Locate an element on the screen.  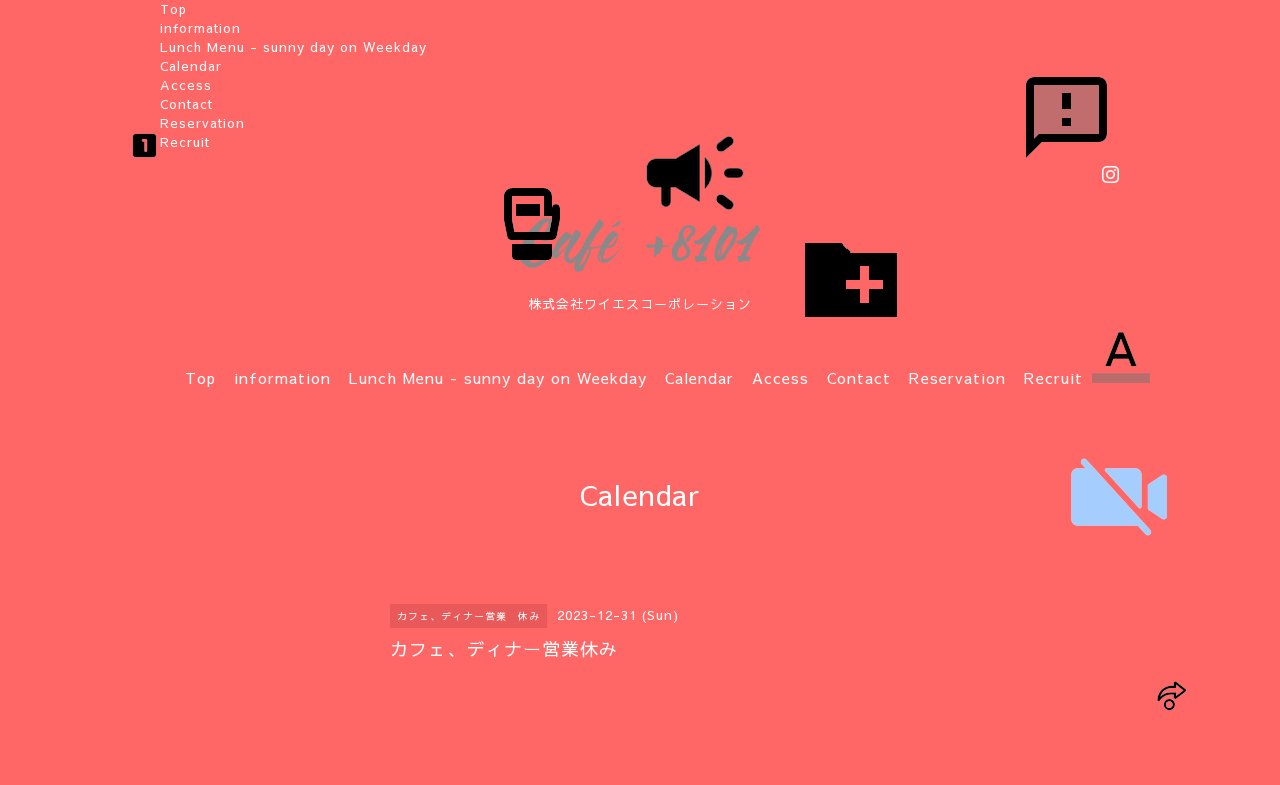
access mixed martial arts or boxing content is located at coordinates (532, 224).